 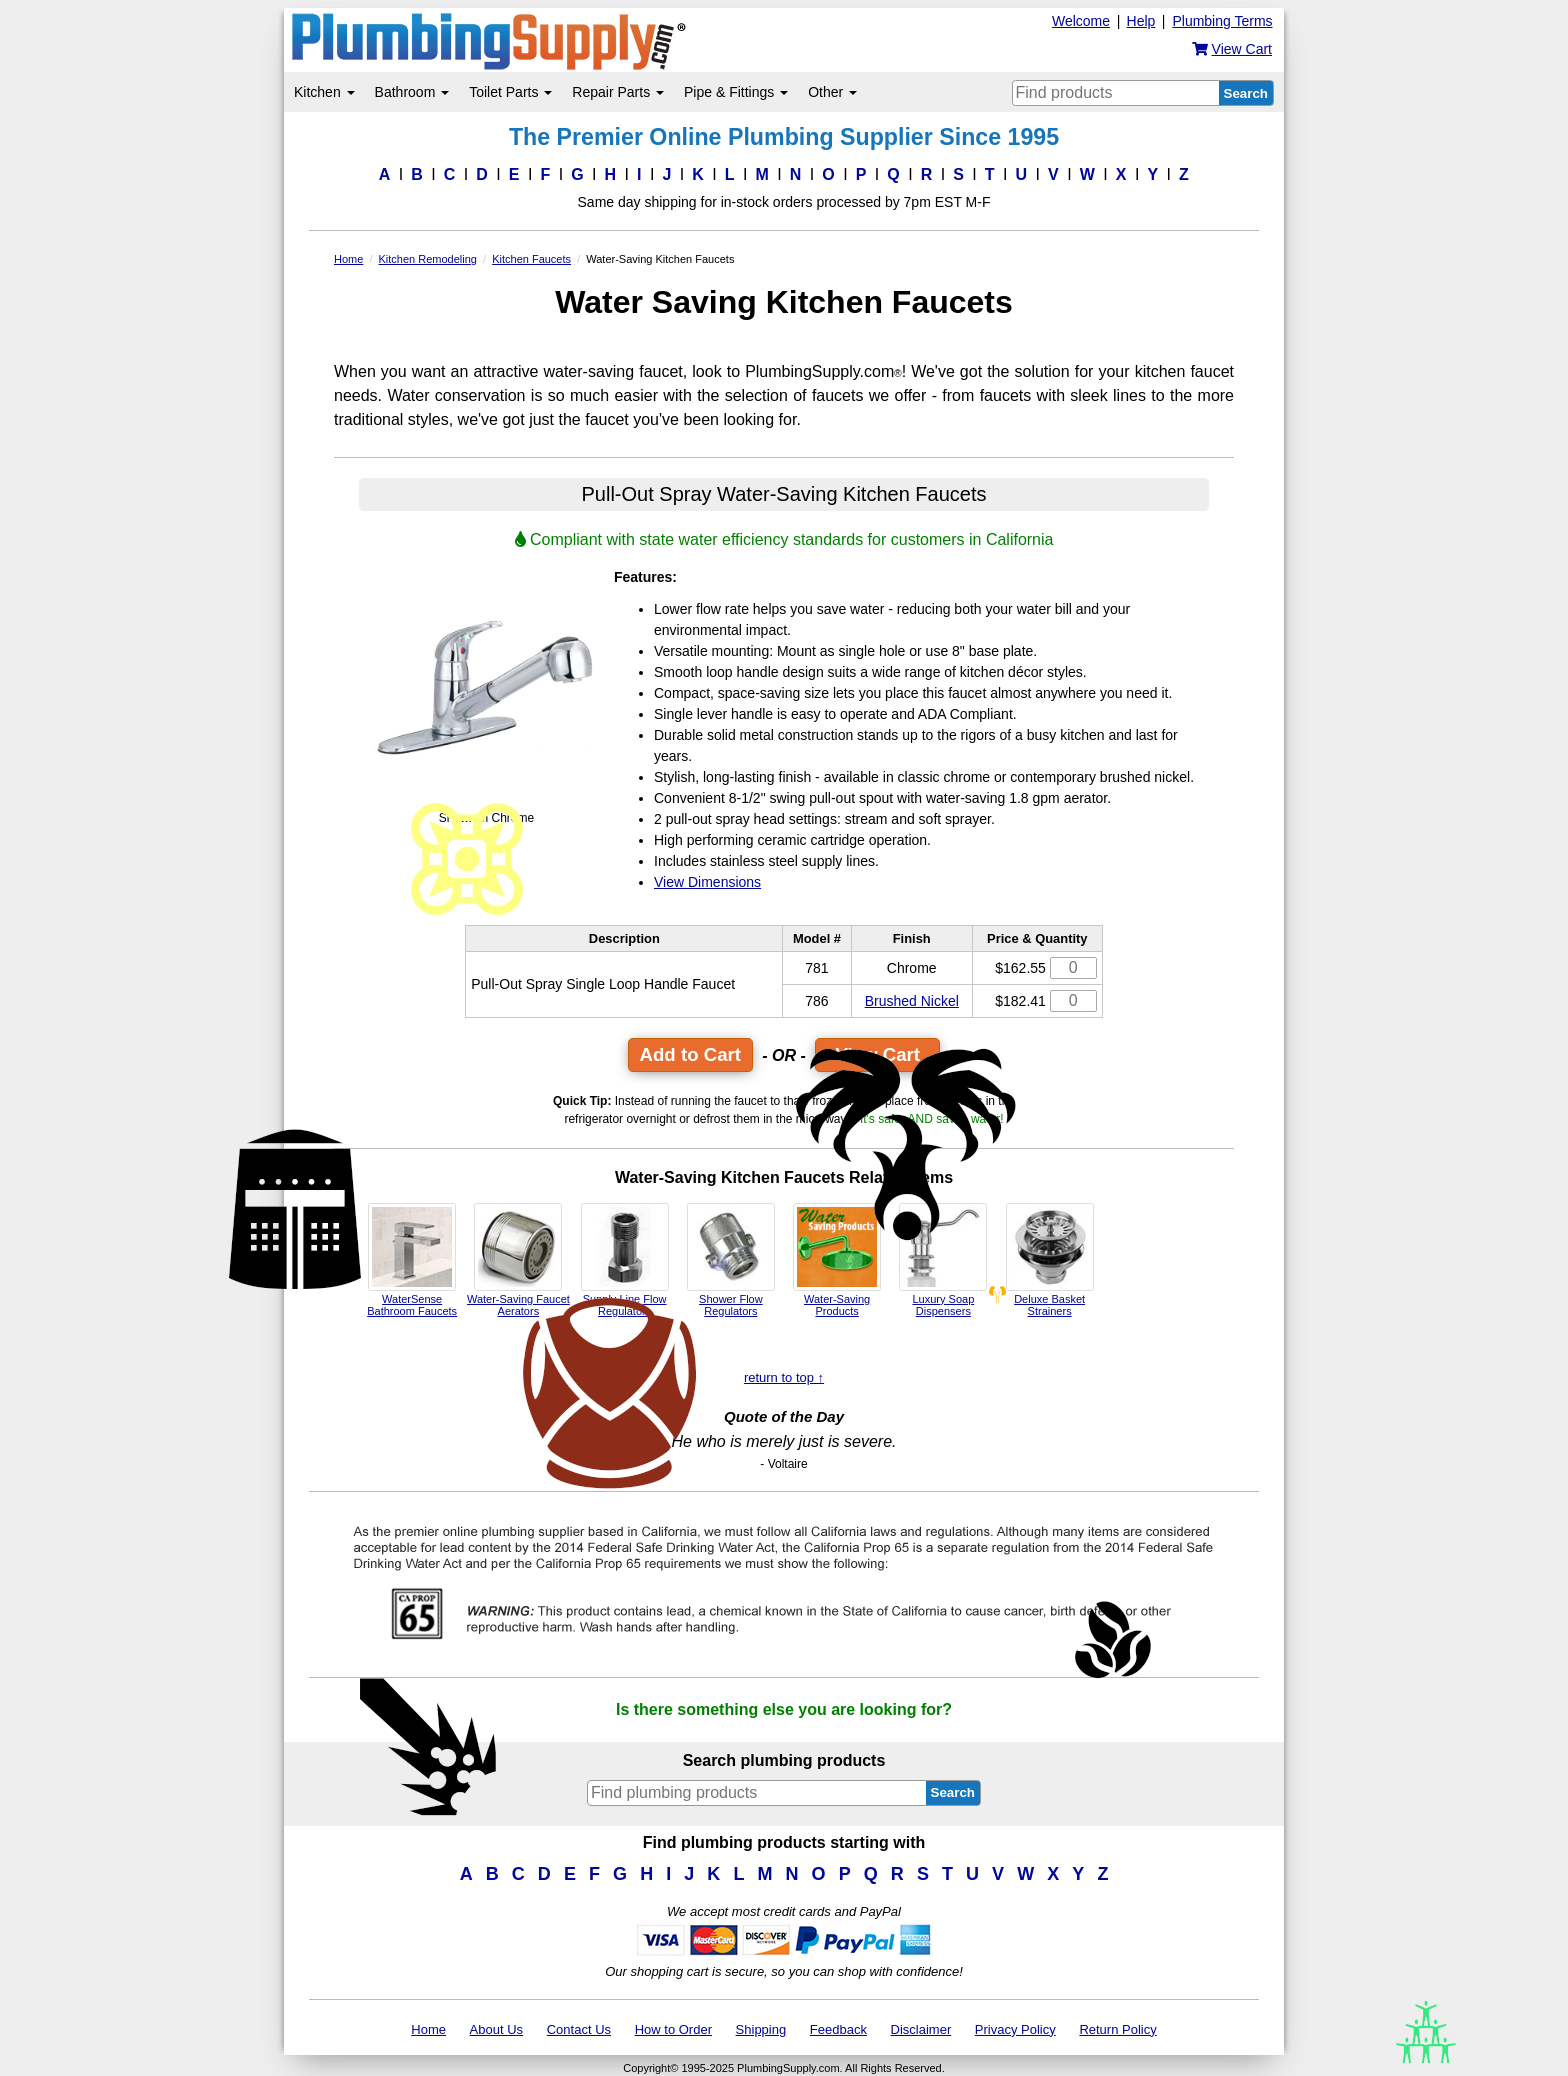 I want to click on view kidney health information, so click(x=997, y=1294).